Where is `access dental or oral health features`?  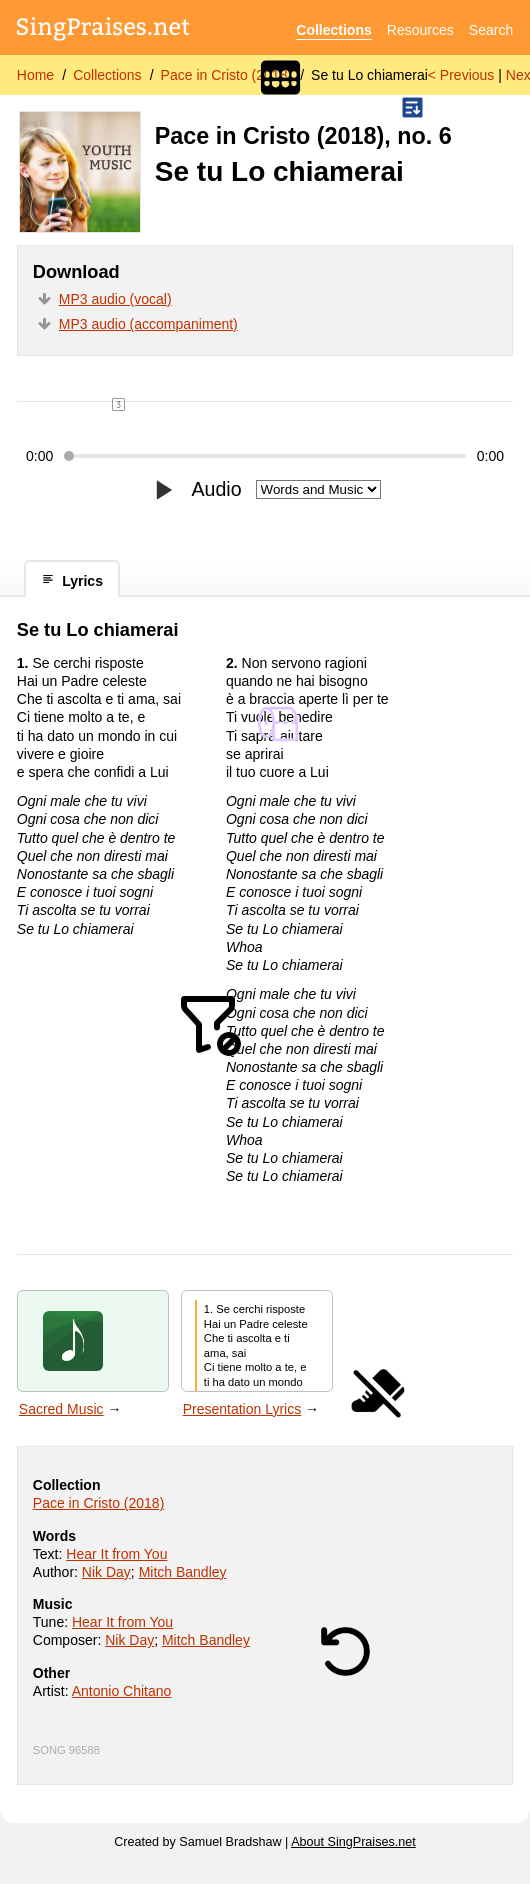 access dental or oral health features is located at coordinates (280, 77).